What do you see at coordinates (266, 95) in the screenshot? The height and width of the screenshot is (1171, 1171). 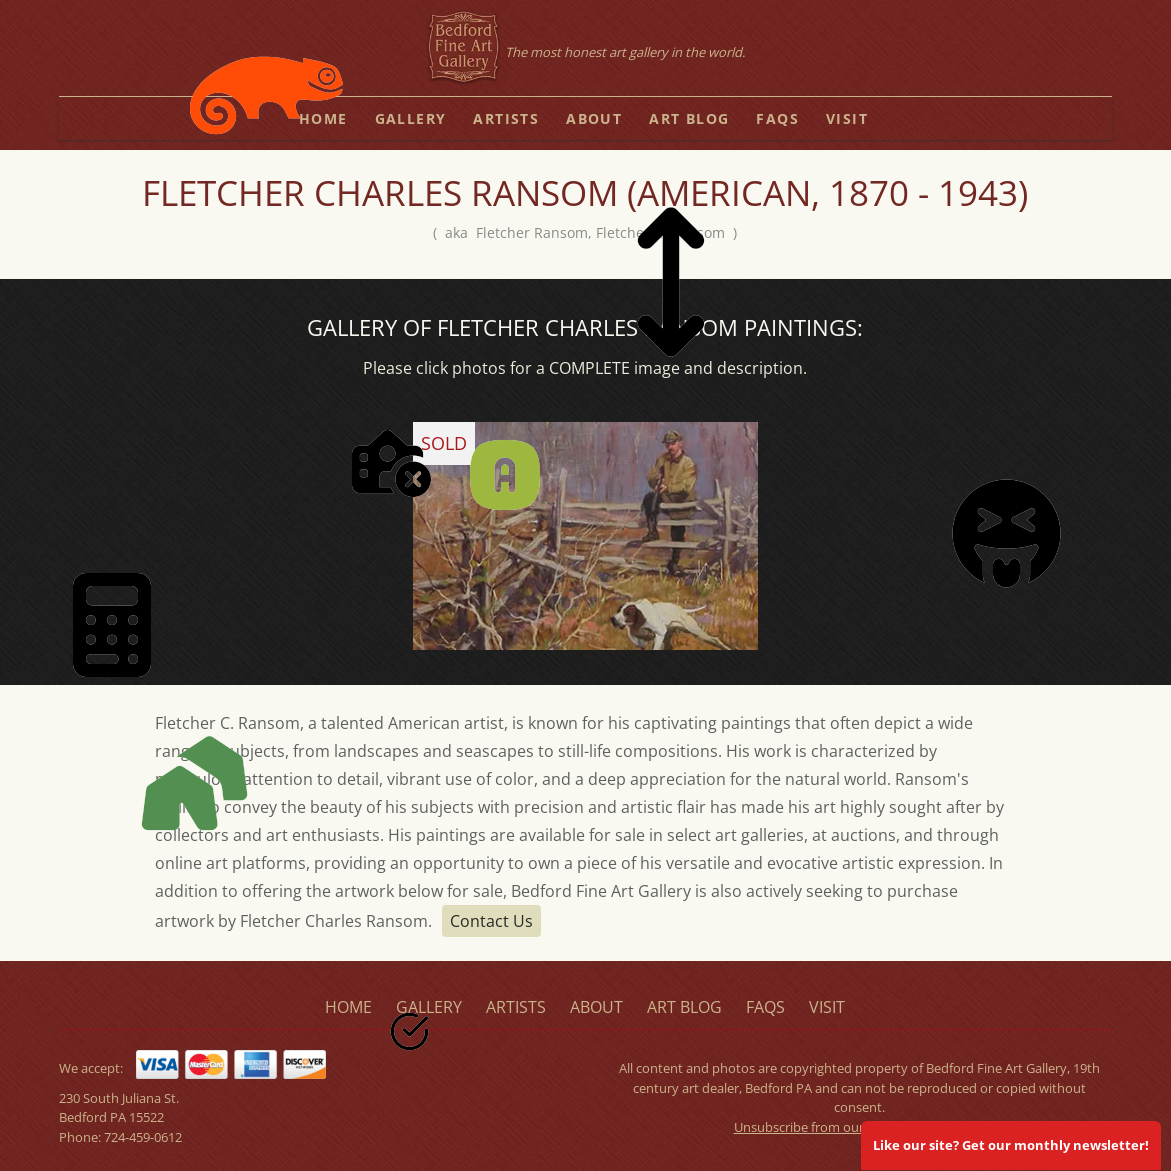 I see `openSUSE Linux distribution logo` at bounding box center [266, 95].